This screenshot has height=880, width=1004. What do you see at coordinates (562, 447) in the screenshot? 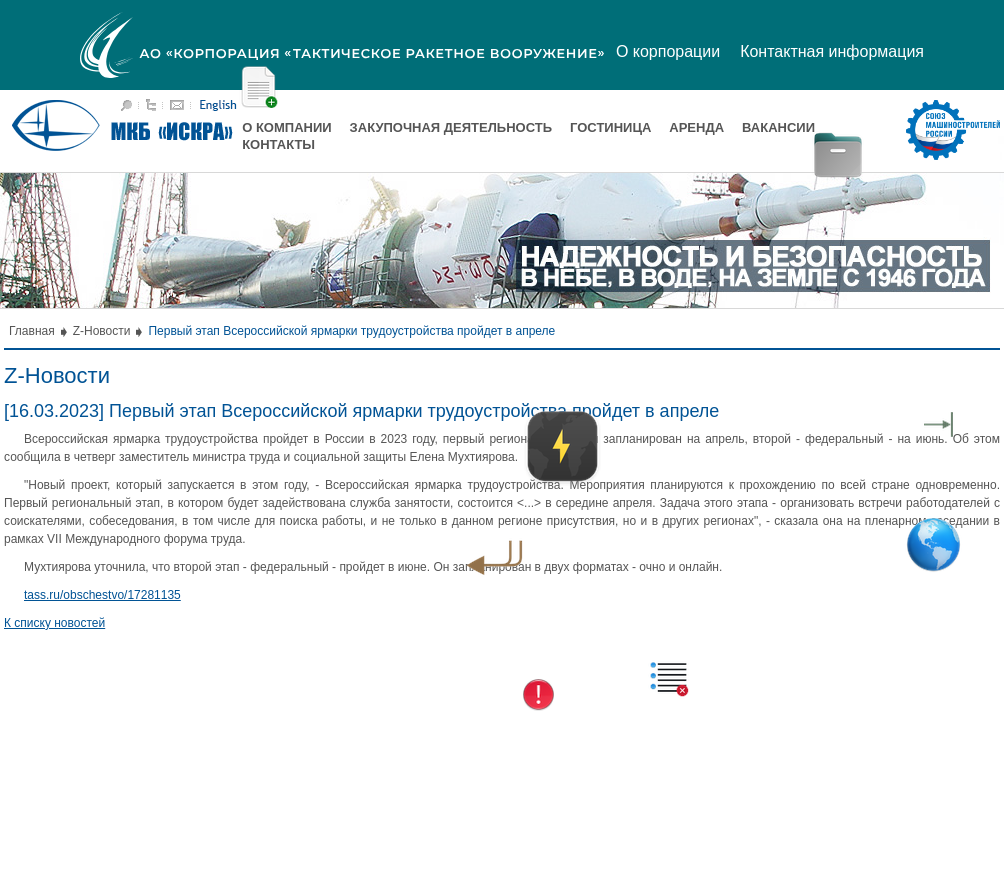
I see `access keyboard shortcuts settings for web browser` at bounding box center [562, 447].